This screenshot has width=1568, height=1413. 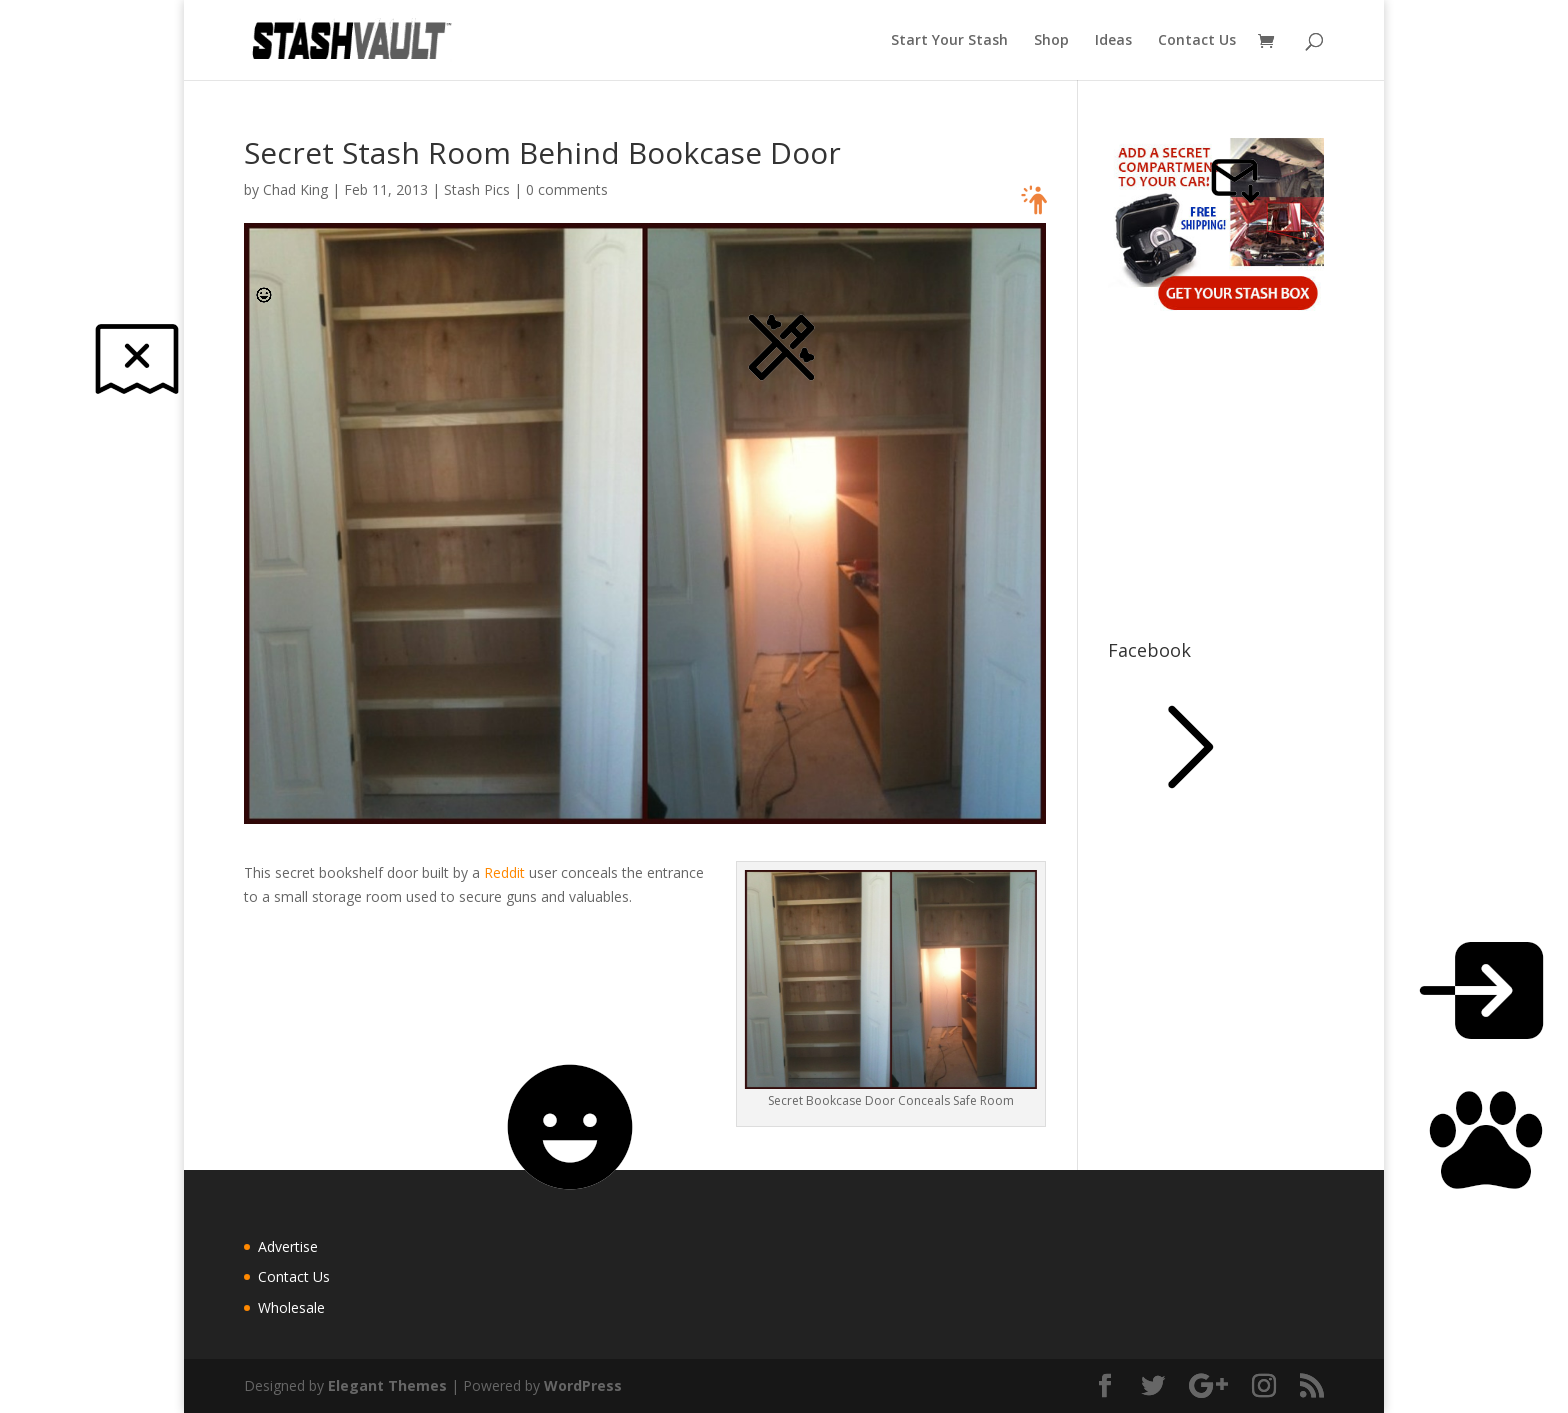 What do you see at coordinates (264, 295) in the screenshot?
I see `insert an emoji or emoticon` at bounding box center [264, 295].